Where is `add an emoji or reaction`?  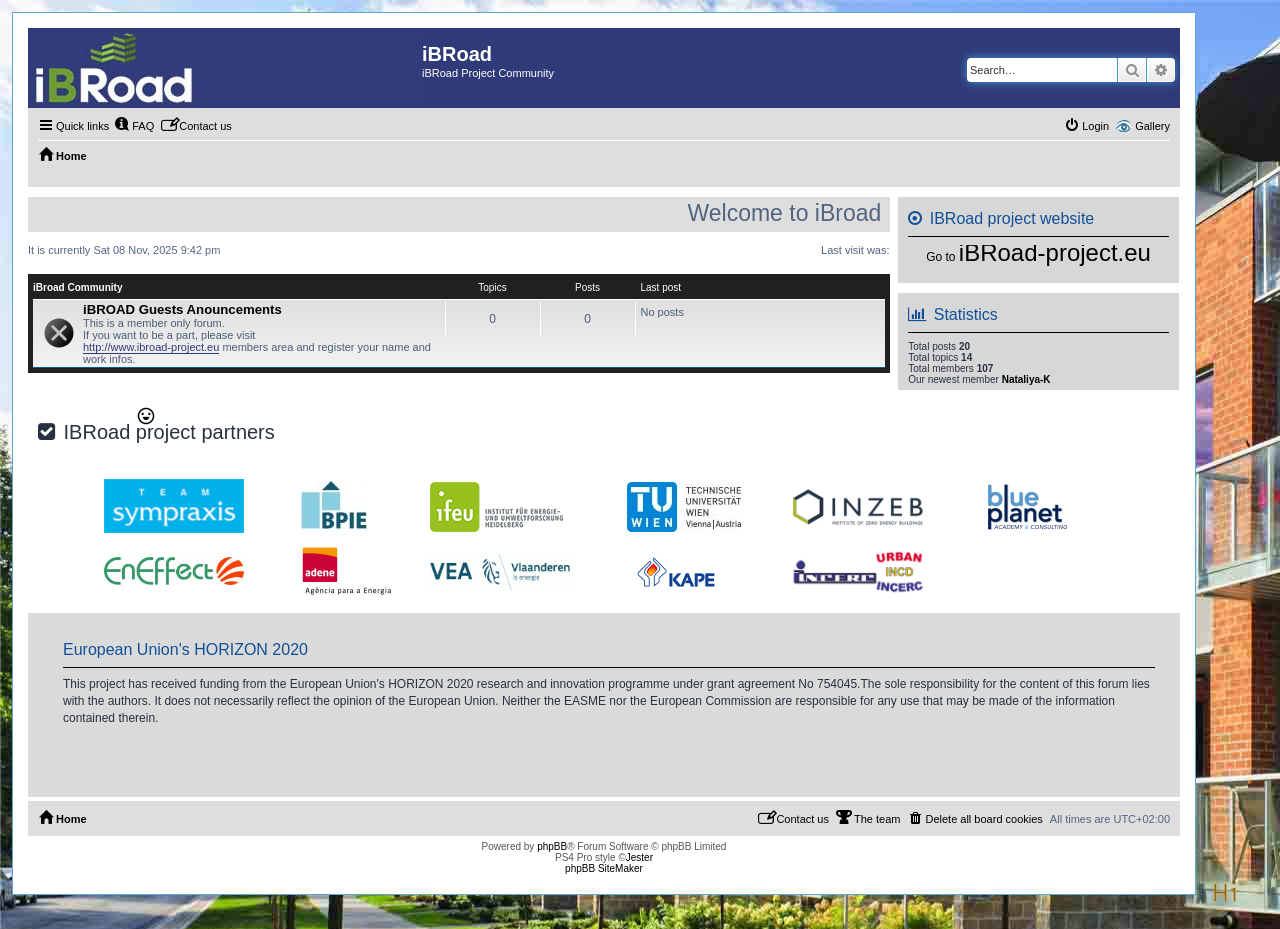
add an emoji or reaction is located at coordinates (146, 416).